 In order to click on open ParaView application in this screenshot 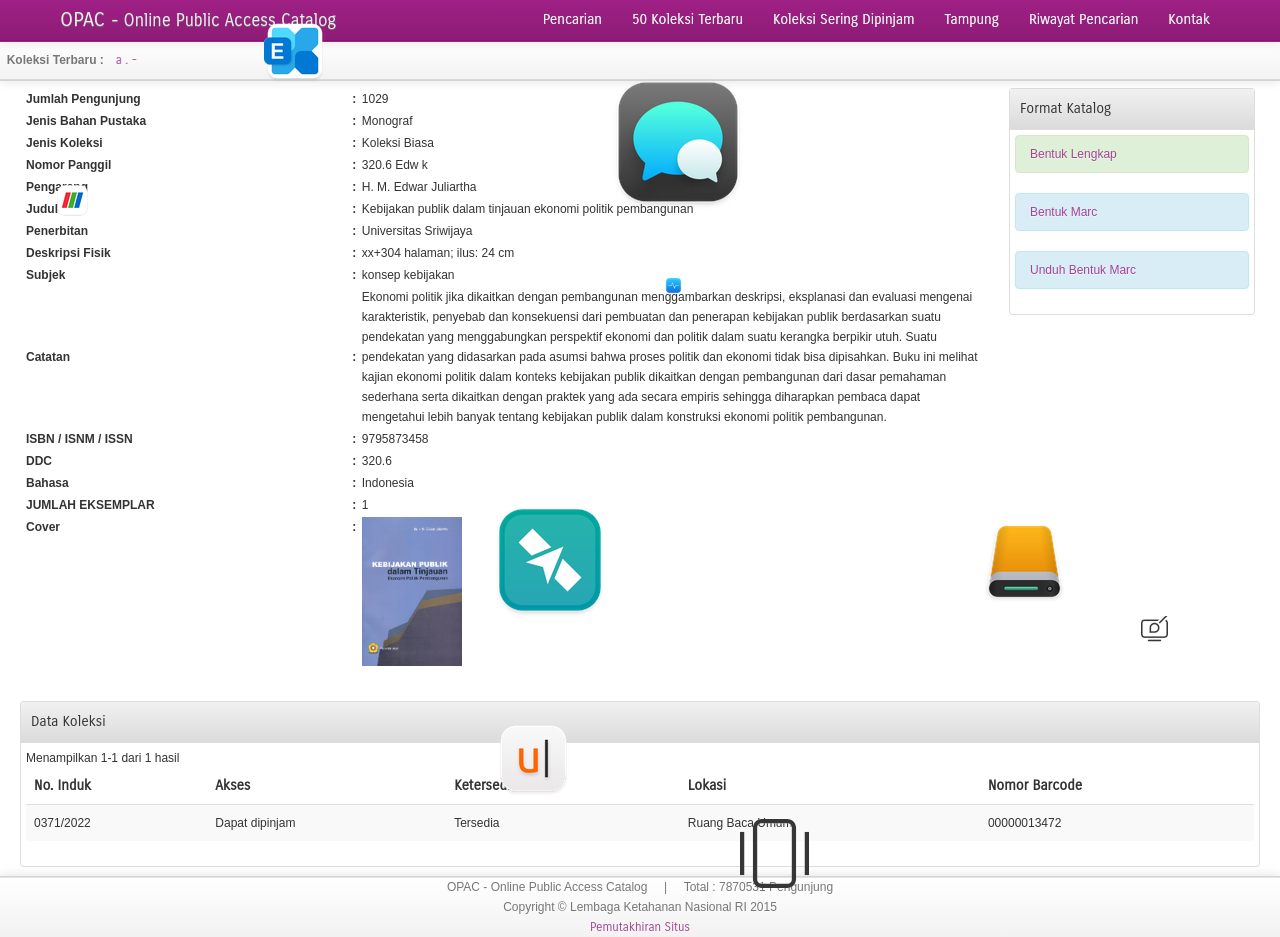, I will do `click(72, 200)`.